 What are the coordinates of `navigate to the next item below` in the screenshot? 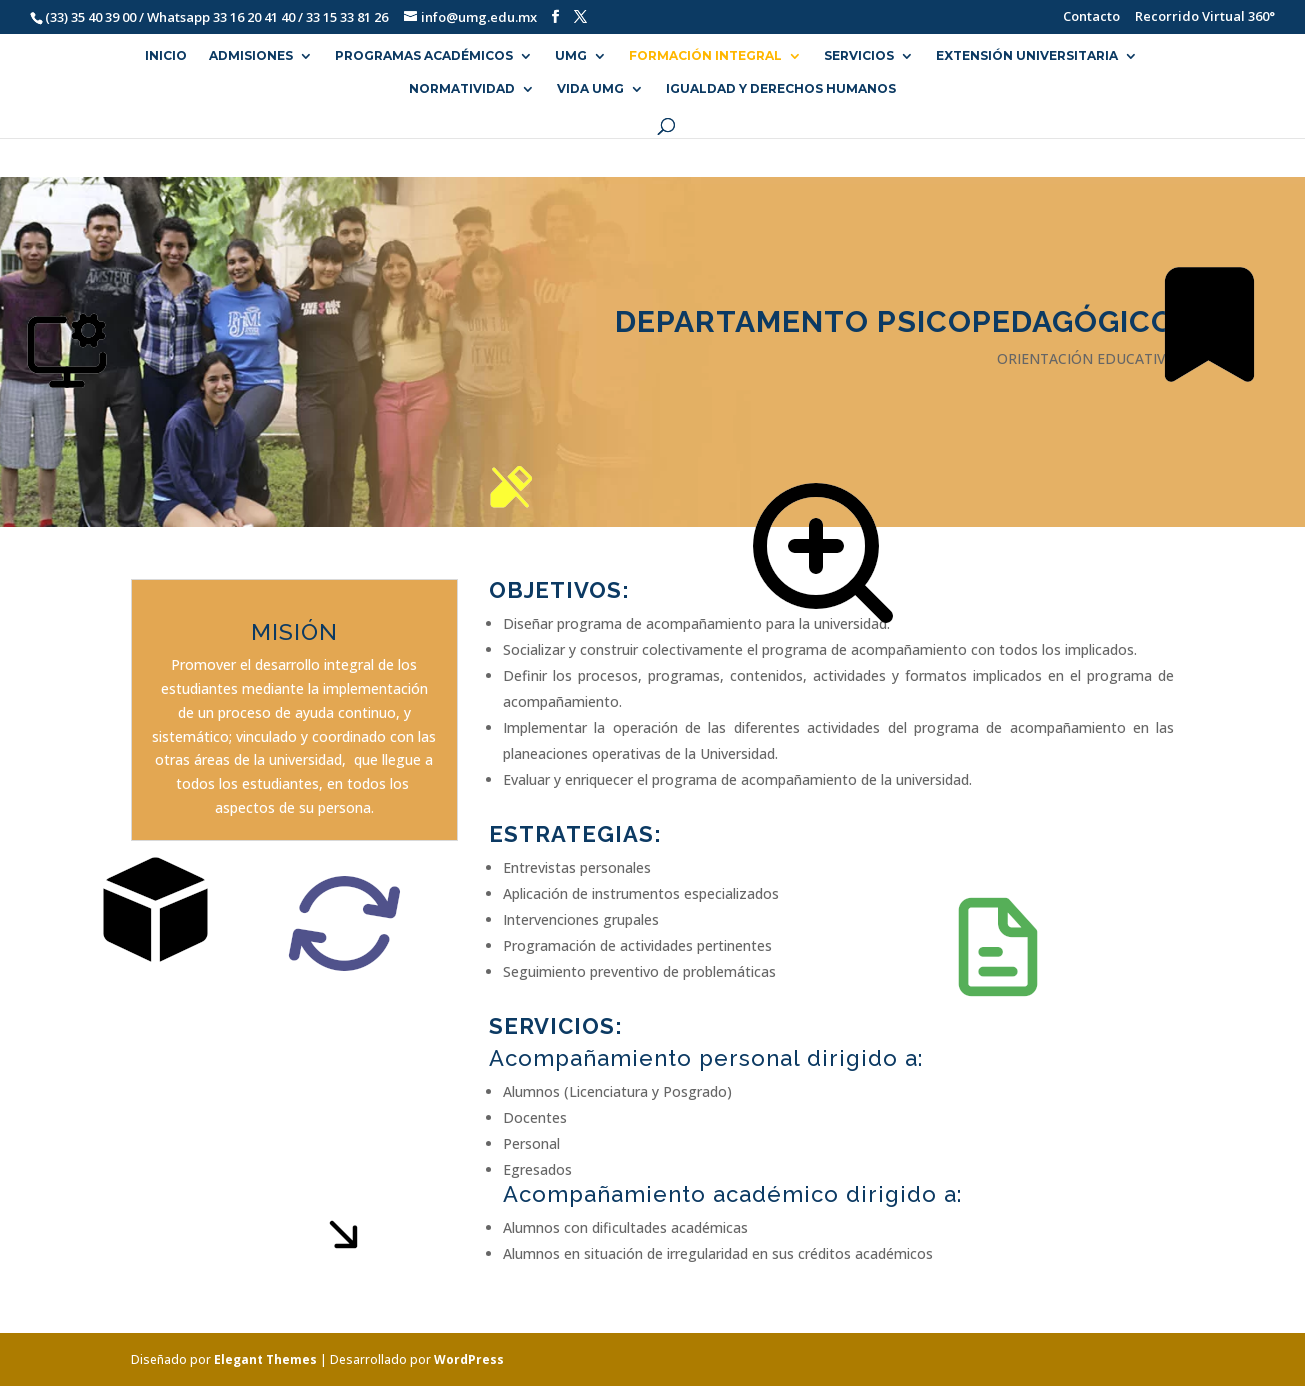 It's located at (343, 1234).